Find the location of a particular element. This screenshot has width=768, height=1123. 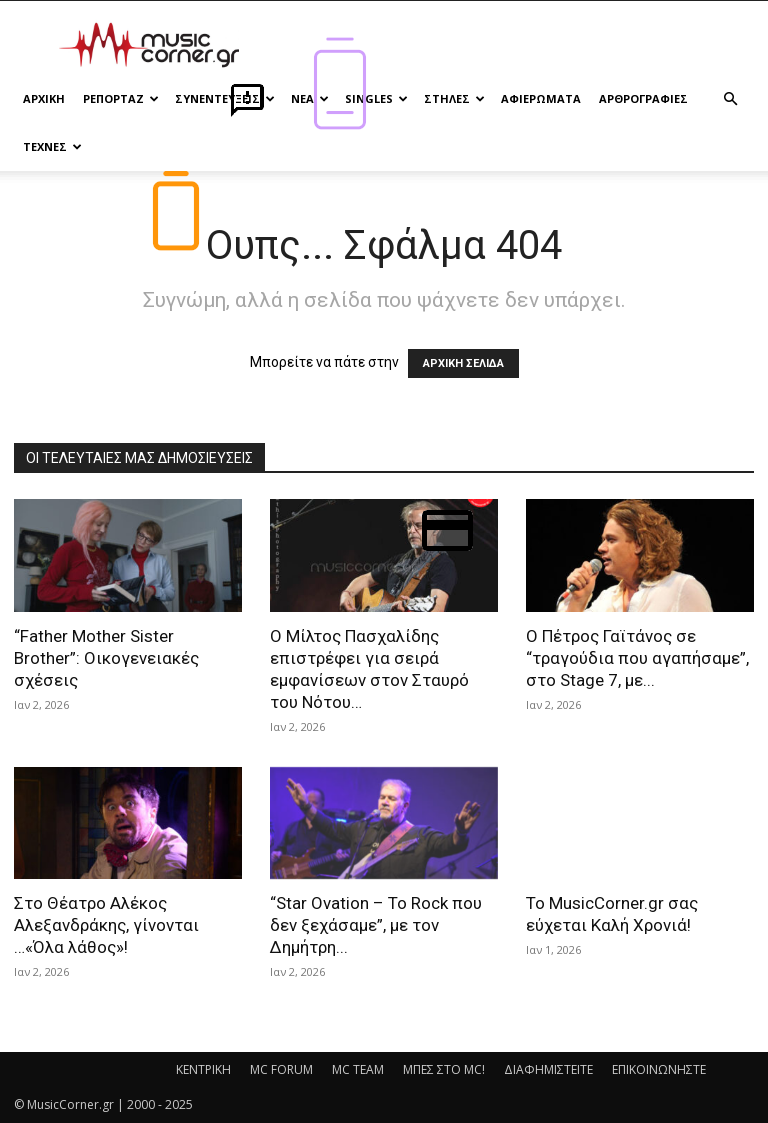

indicates empty or depleted battery is located at coordinates (176, 212).